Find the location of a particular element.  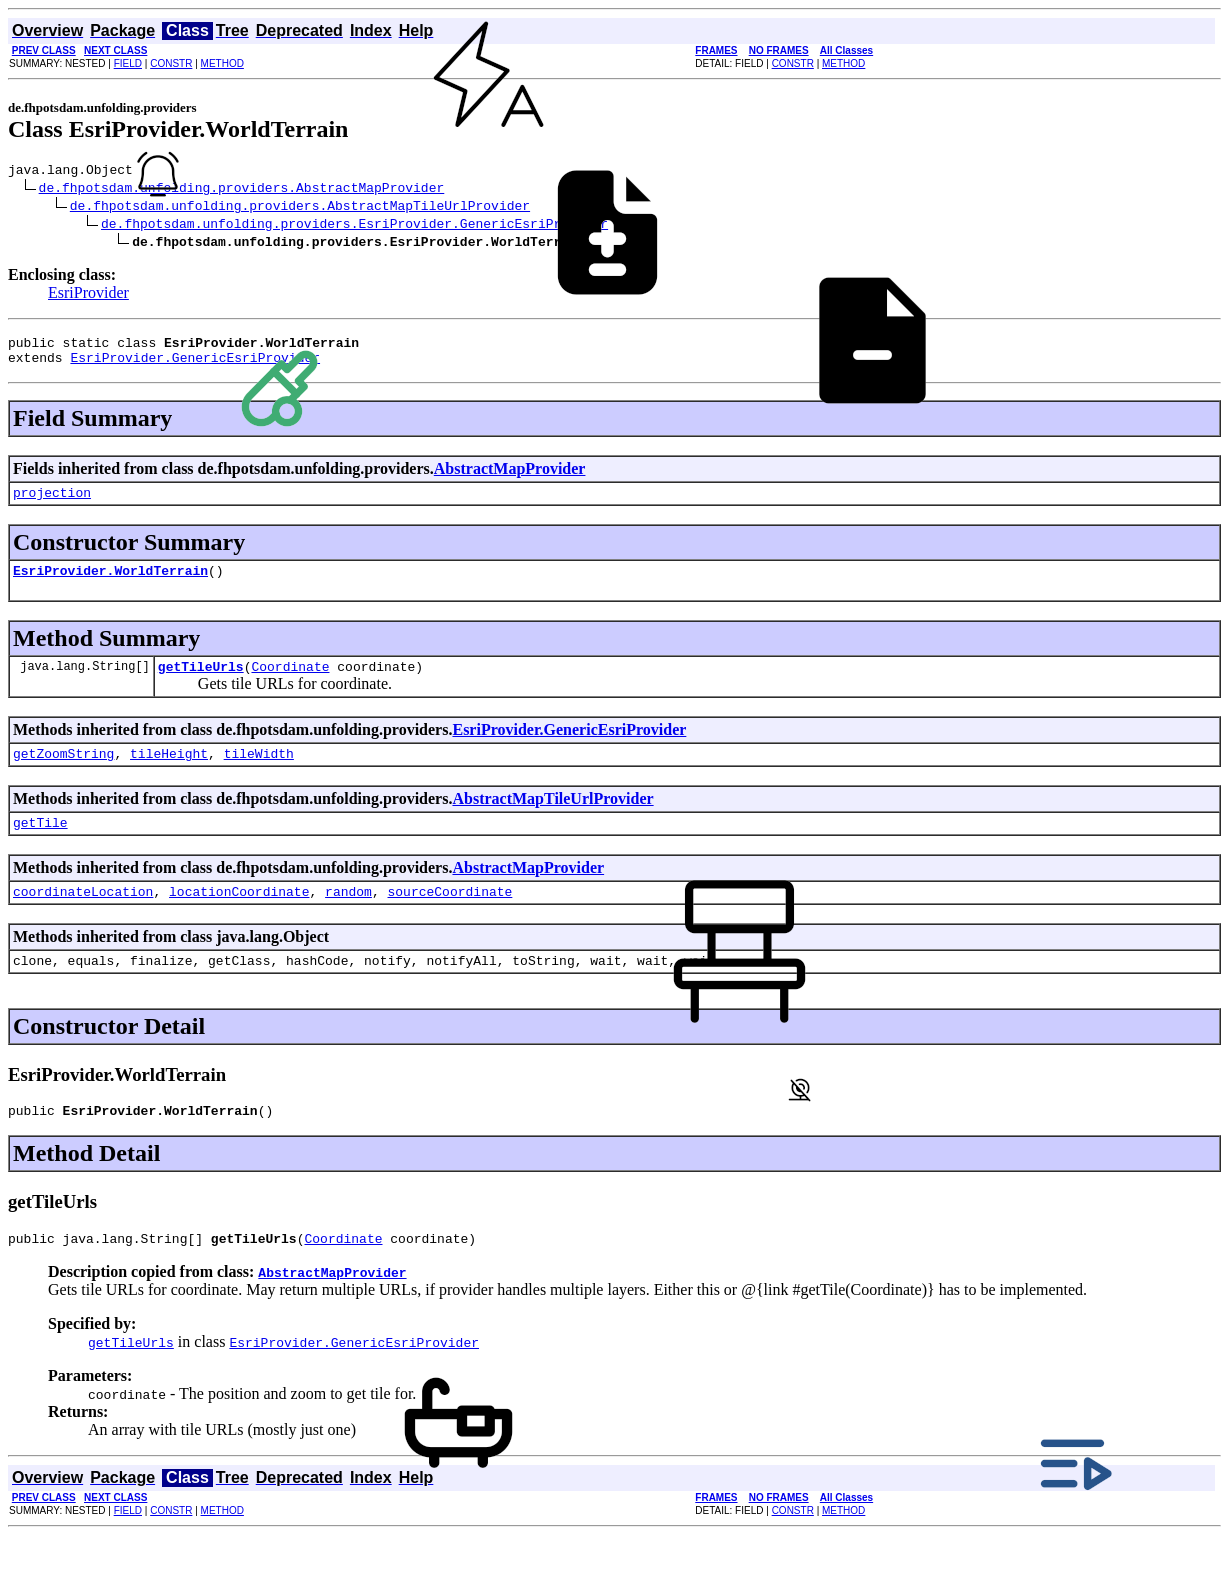

remove content from a file is located at coordinates (872, 340).